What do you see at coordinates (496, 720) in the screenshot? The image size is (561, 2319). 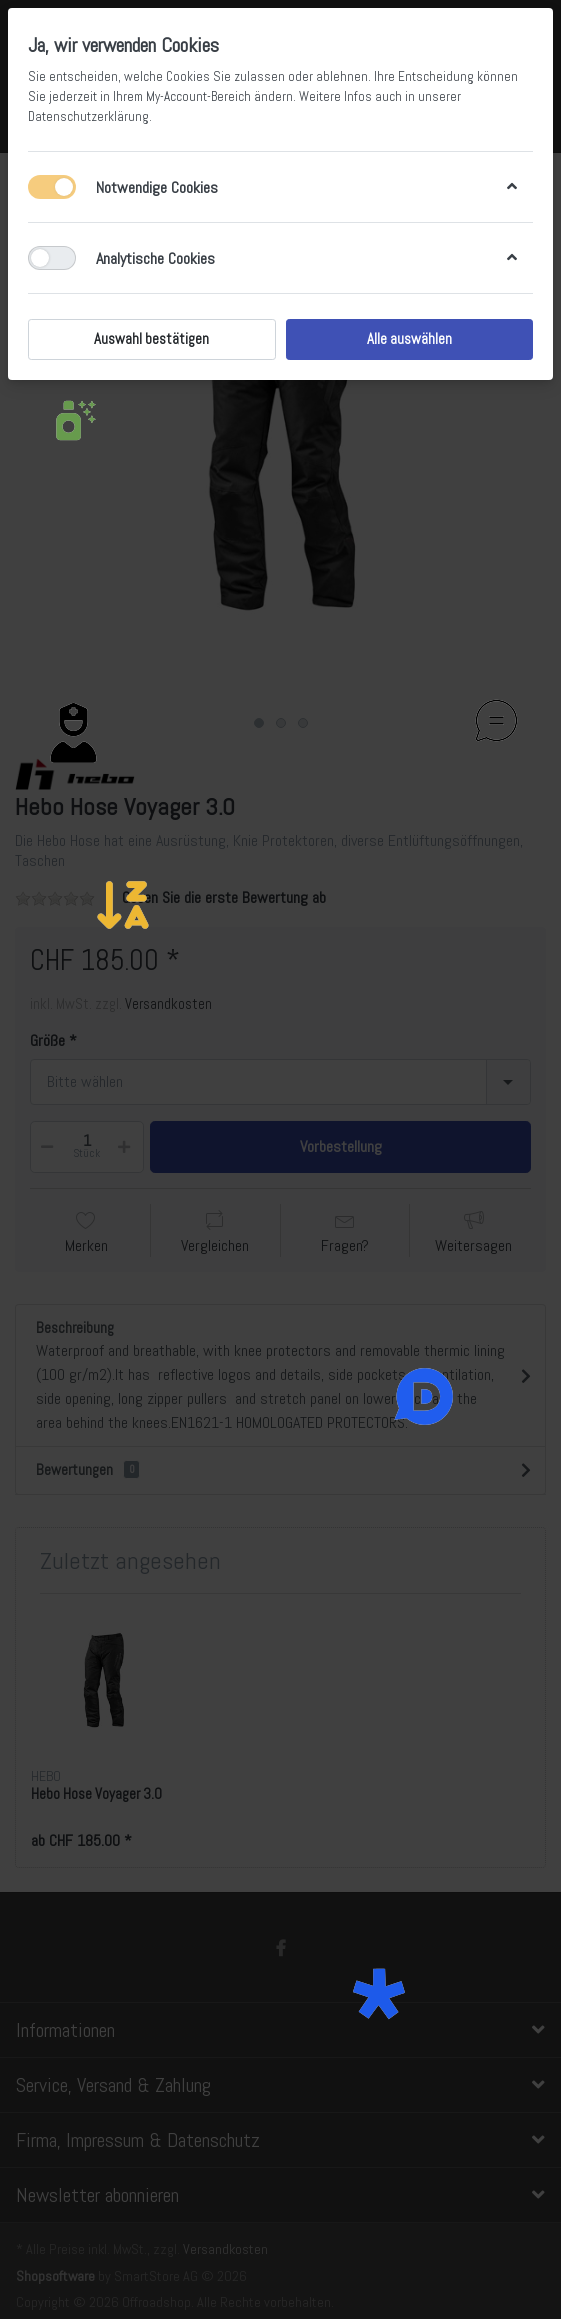 I see `open chat or messaging` at bounding box center [496, 720].